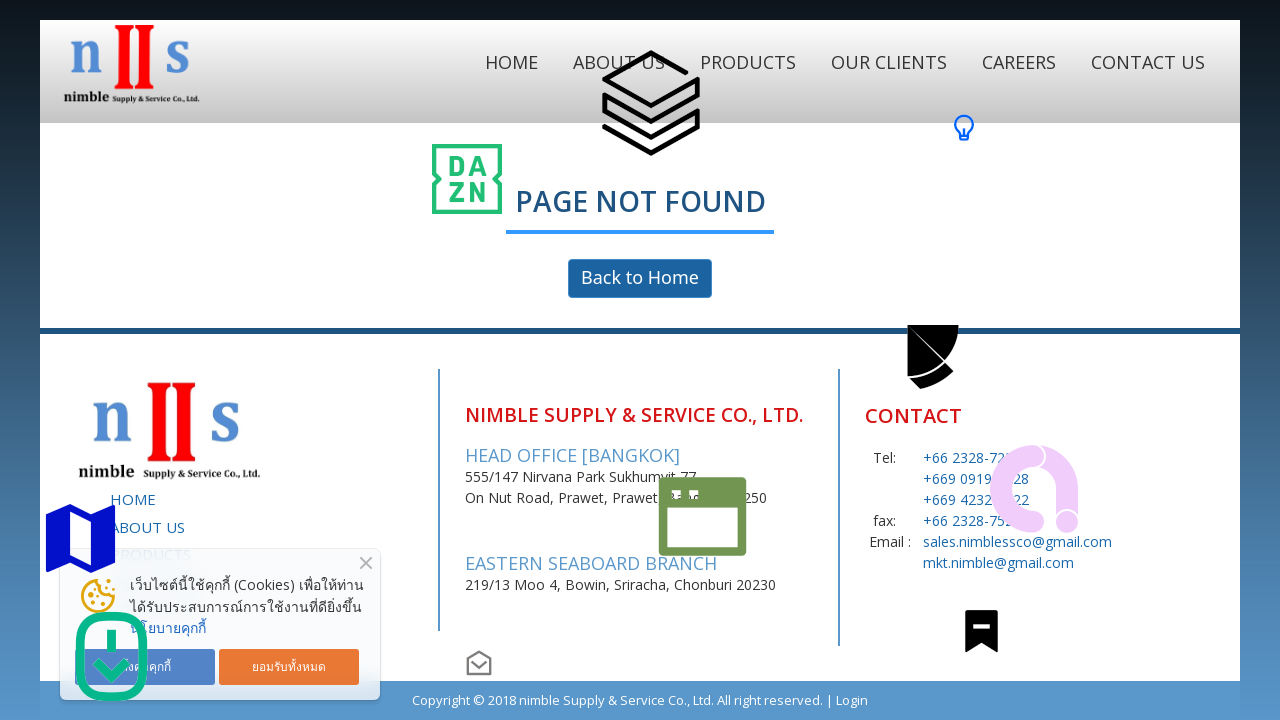  I want to click on open a new window, so click(702, 516).